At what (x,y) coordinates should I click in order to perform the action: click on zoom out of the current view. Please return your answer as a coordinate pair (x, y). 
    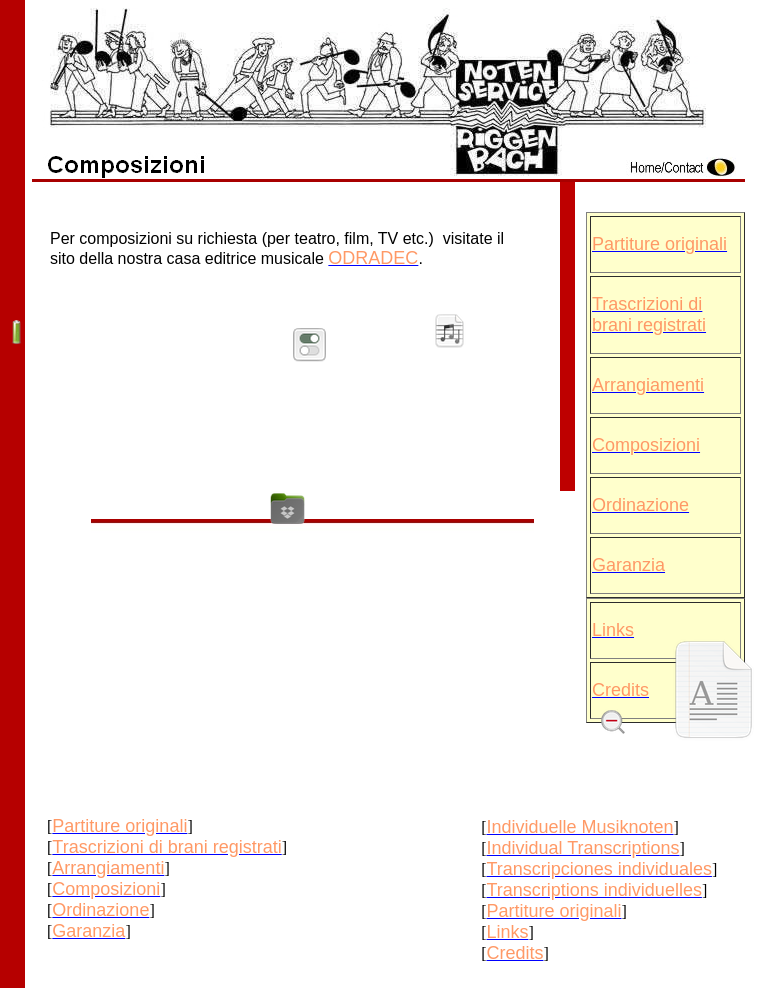
    Looking at the image, I should click on (613, 722).